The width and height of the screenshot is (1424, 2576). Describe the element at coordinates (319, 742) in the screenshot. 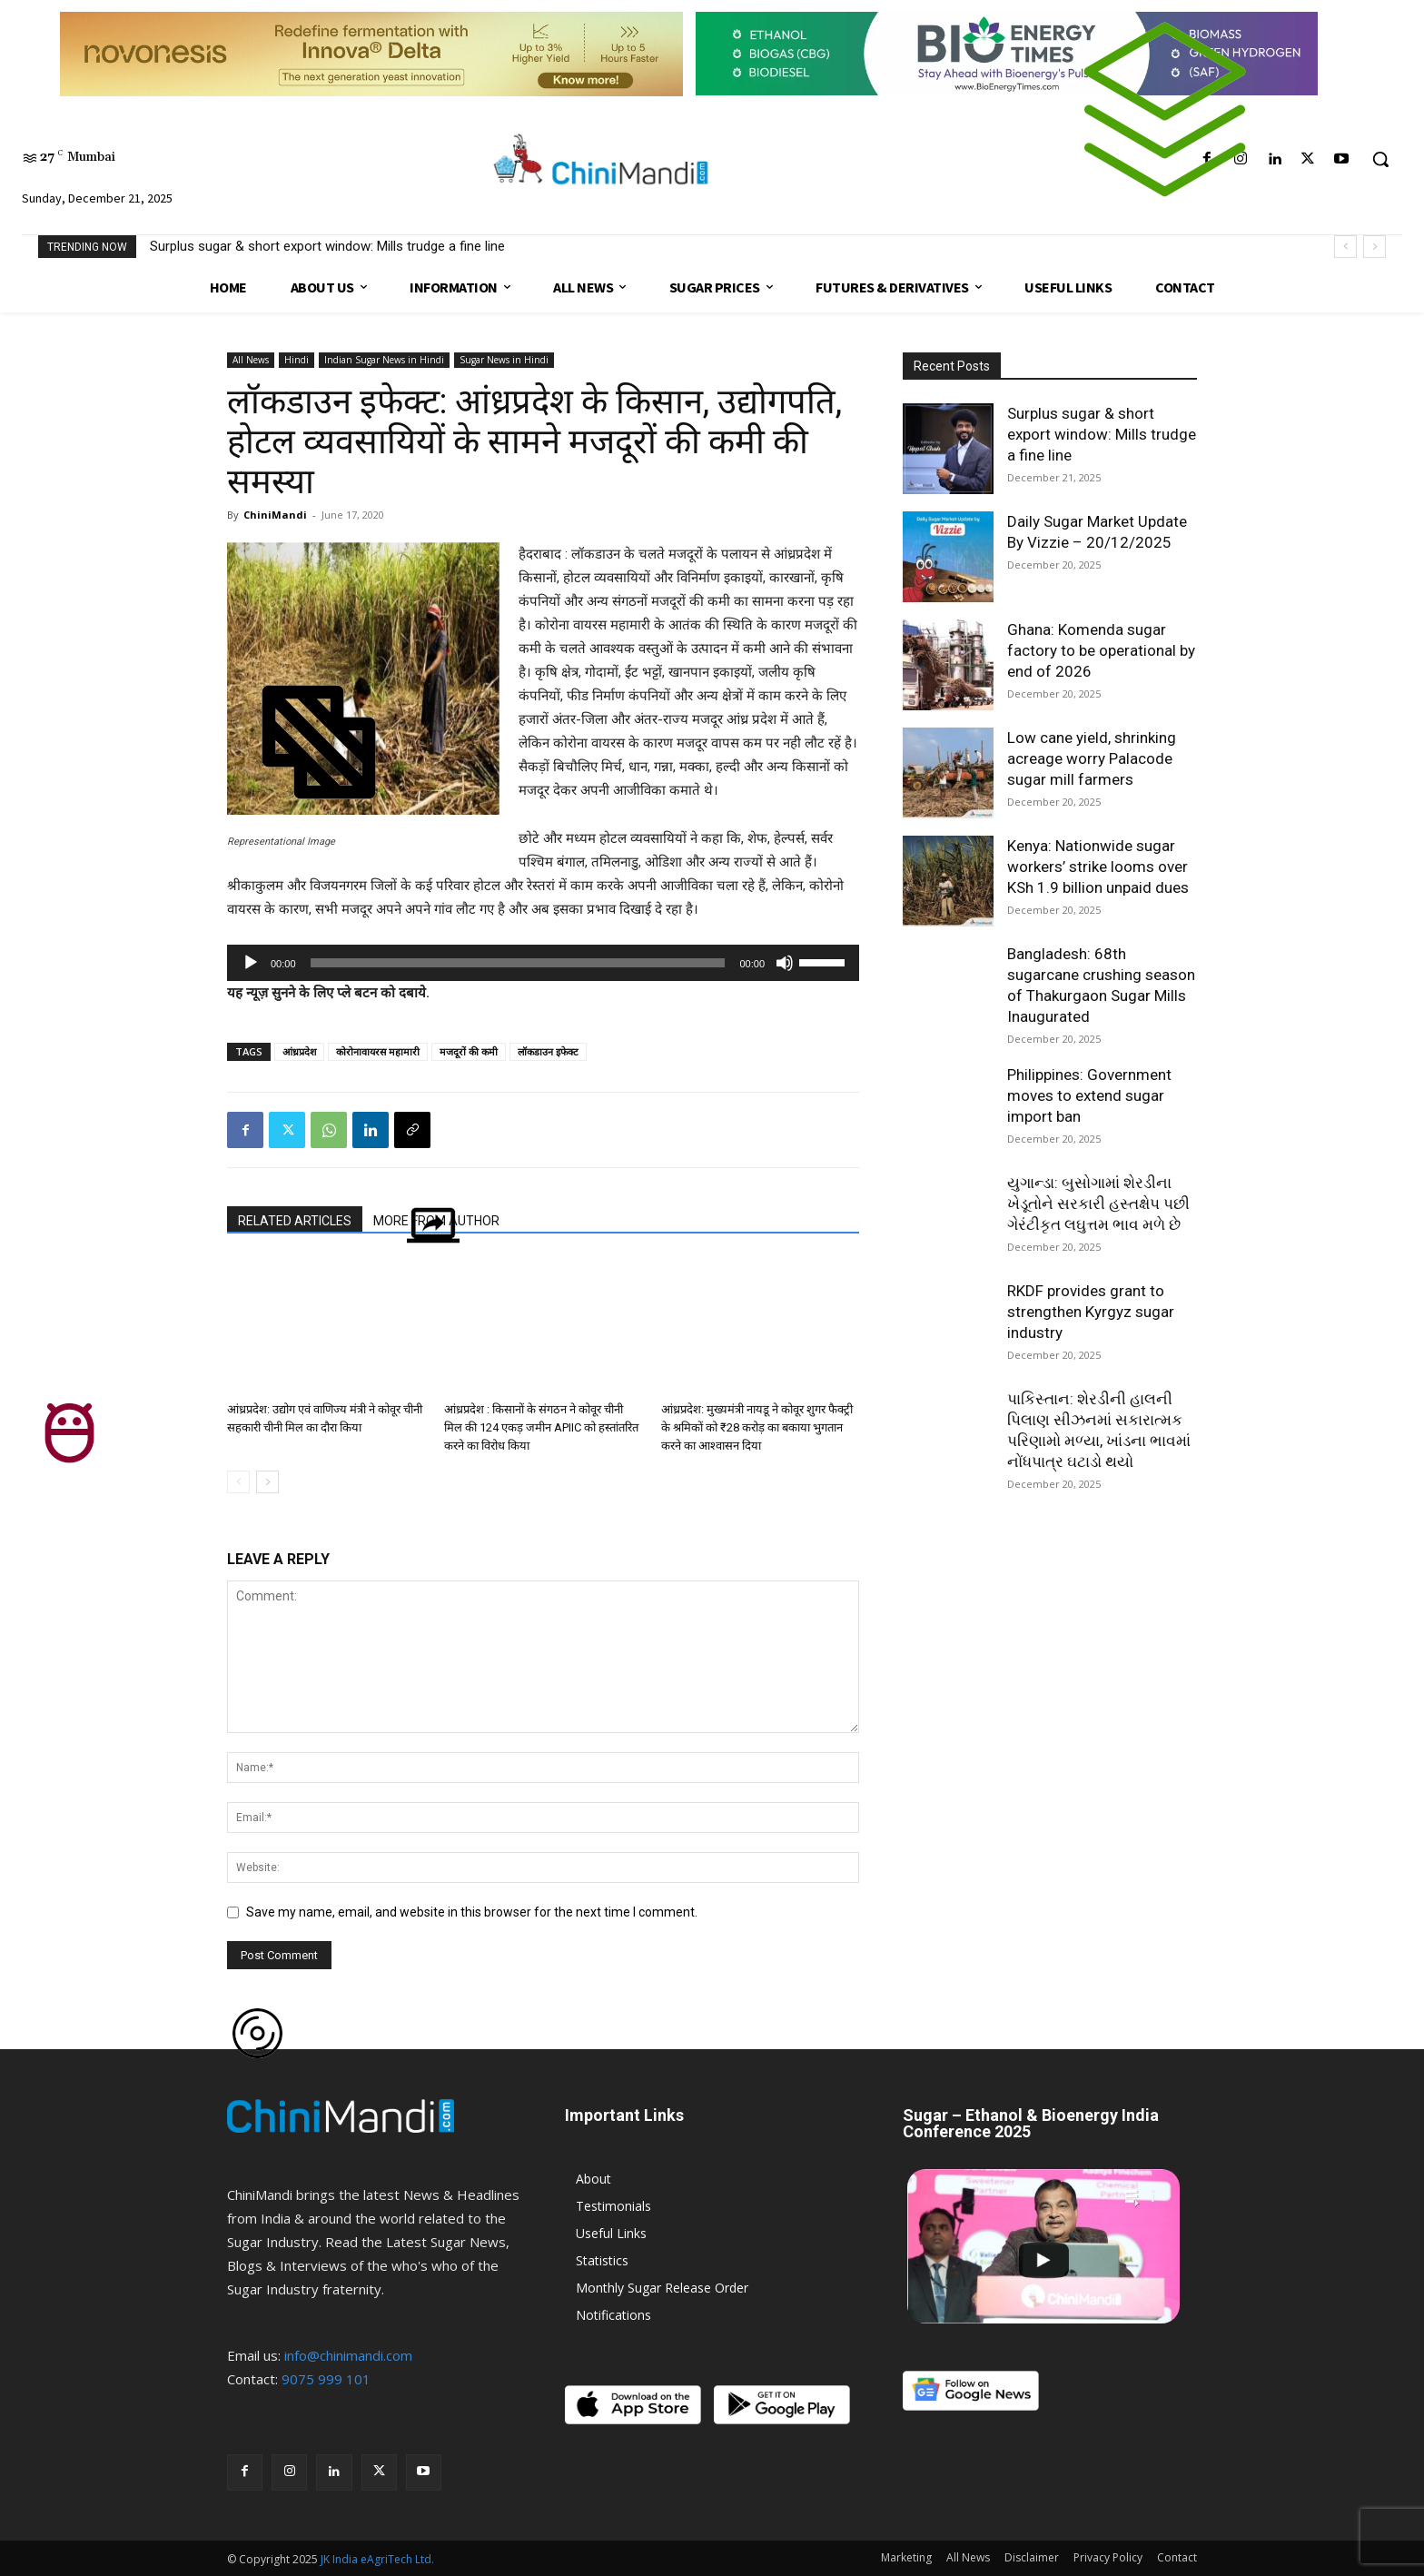

I see `unite or merge two shapes` at that location.